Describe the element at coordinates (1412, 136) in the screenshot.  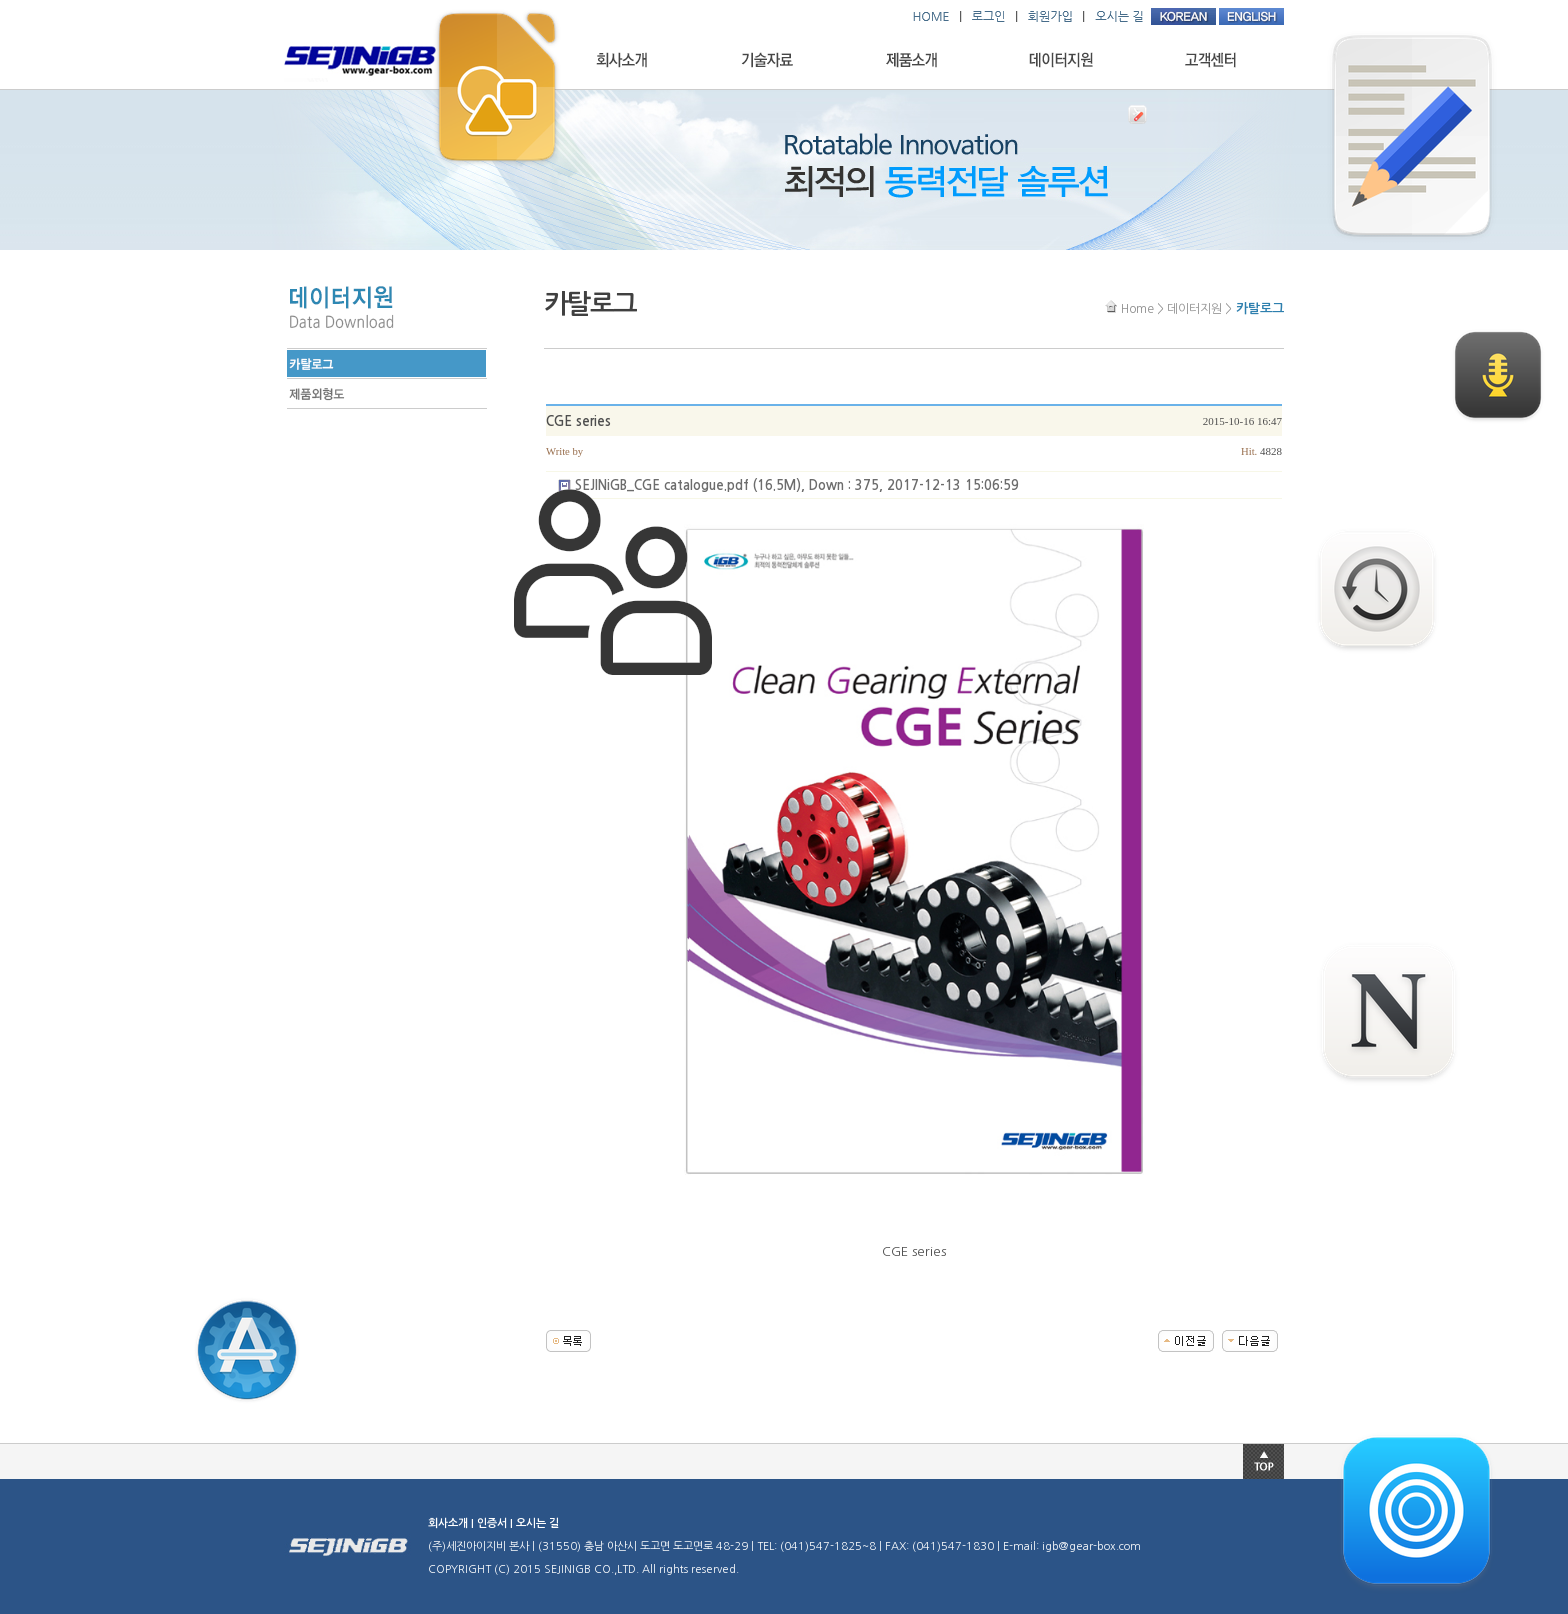
I see `open text editor application` at that location.